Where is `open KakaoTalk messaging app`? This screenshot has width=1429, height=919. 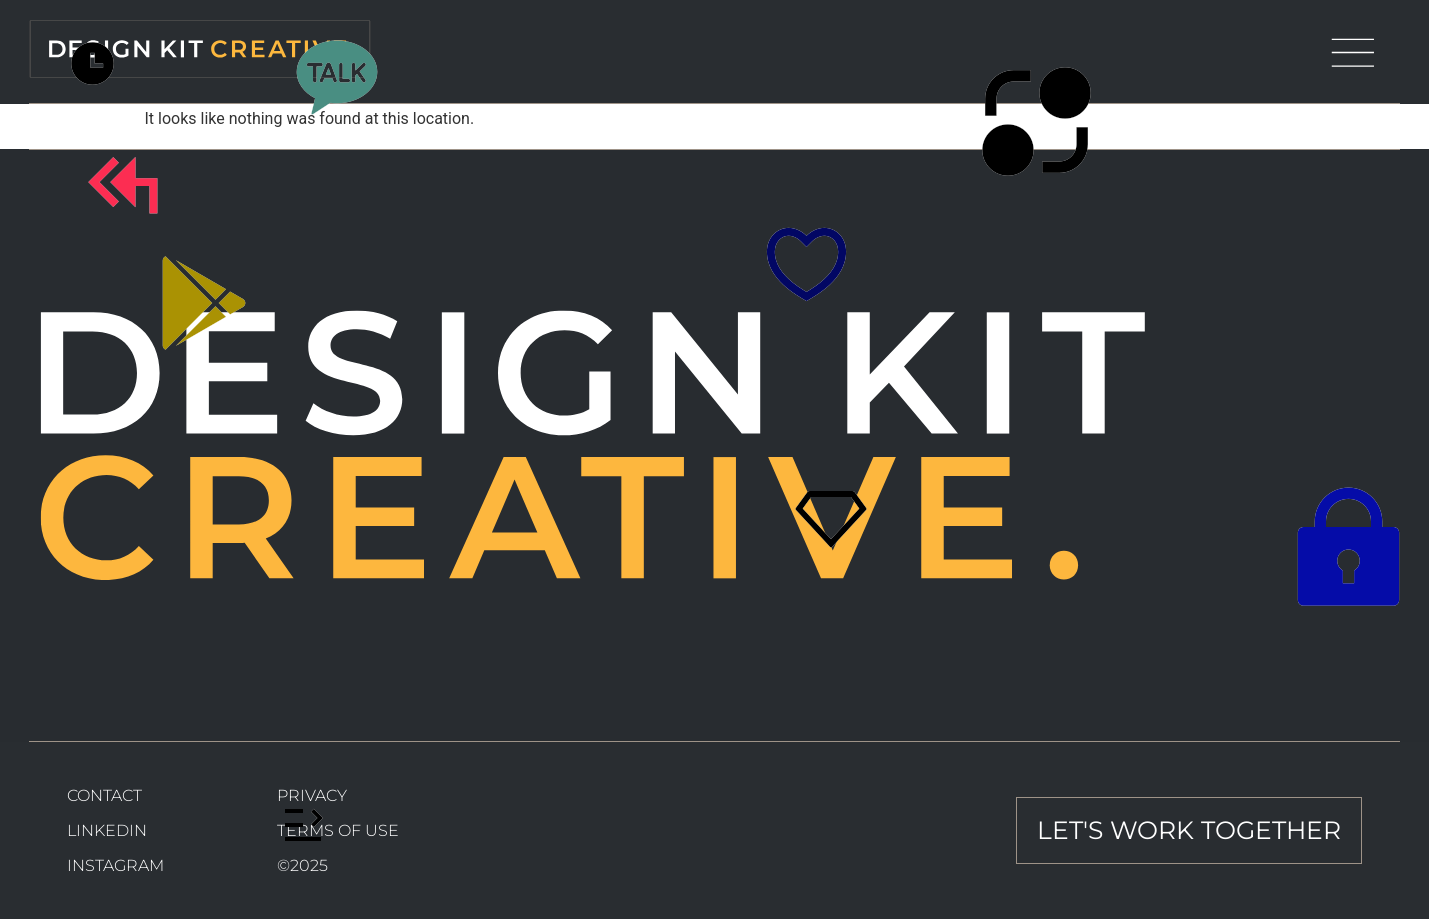 open KakaoTalk messaging app is located at coordinates (337, 75).